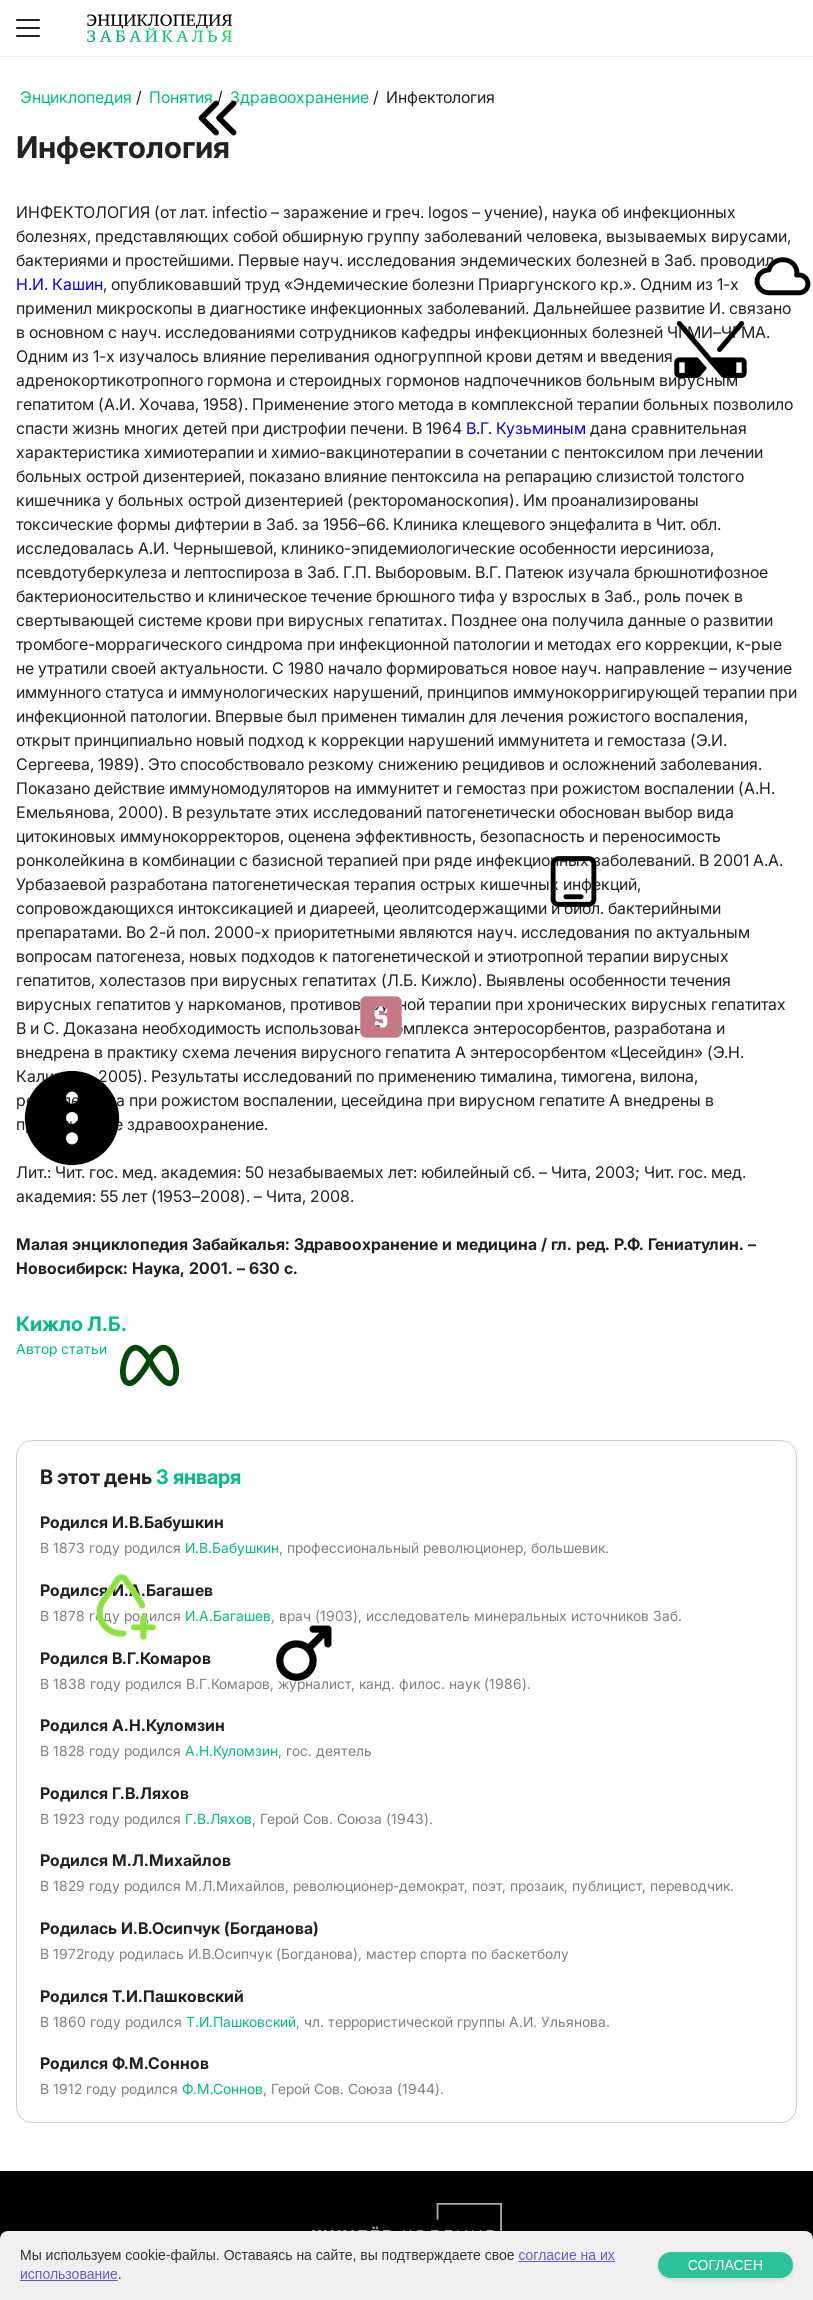 The width and height of the screenshot is (813, 2300). What do you see at coordinates (381, 1017) in the screenshot?
I see `indicates a section or item labeled "S"` at bounding box center [381, 1017].